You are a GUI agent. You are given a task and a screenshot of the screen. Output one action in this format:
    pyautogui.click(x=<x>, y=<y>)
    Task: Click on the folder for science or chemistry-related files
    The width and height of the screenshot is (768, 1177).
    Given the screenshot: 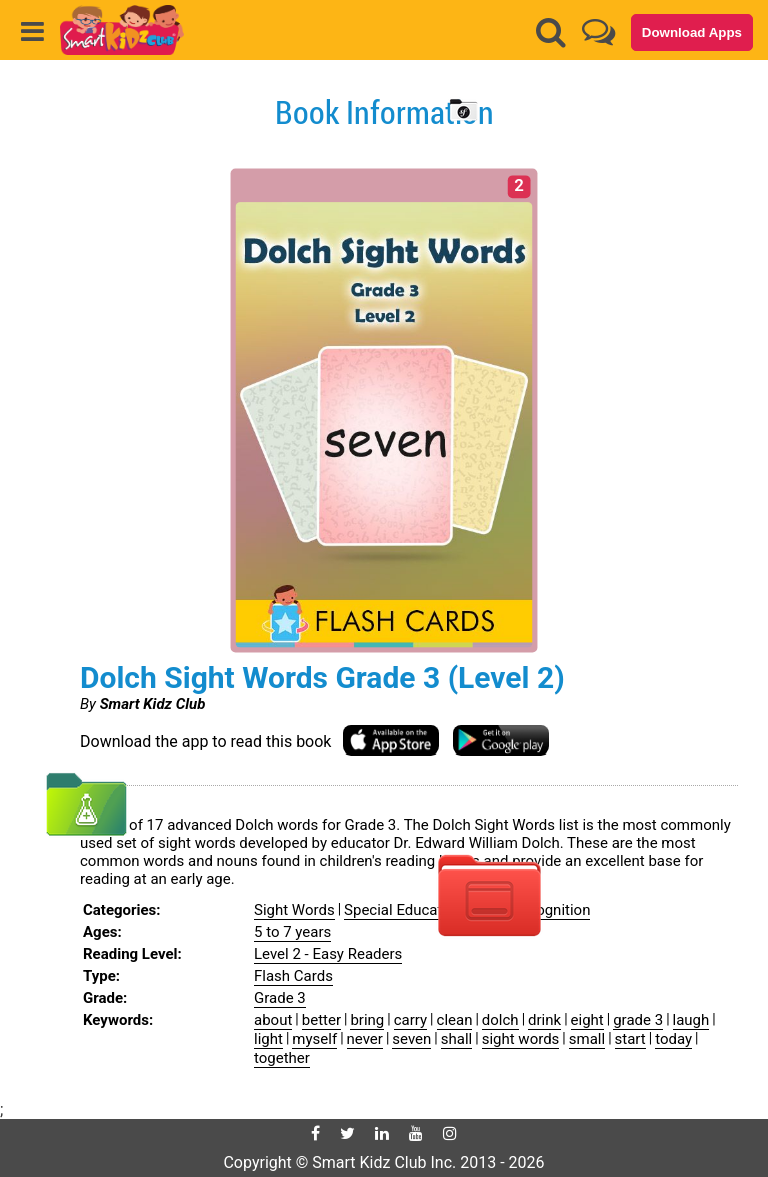 What is the action you would take?
    pyautogui.click(x=86, y=806)
    